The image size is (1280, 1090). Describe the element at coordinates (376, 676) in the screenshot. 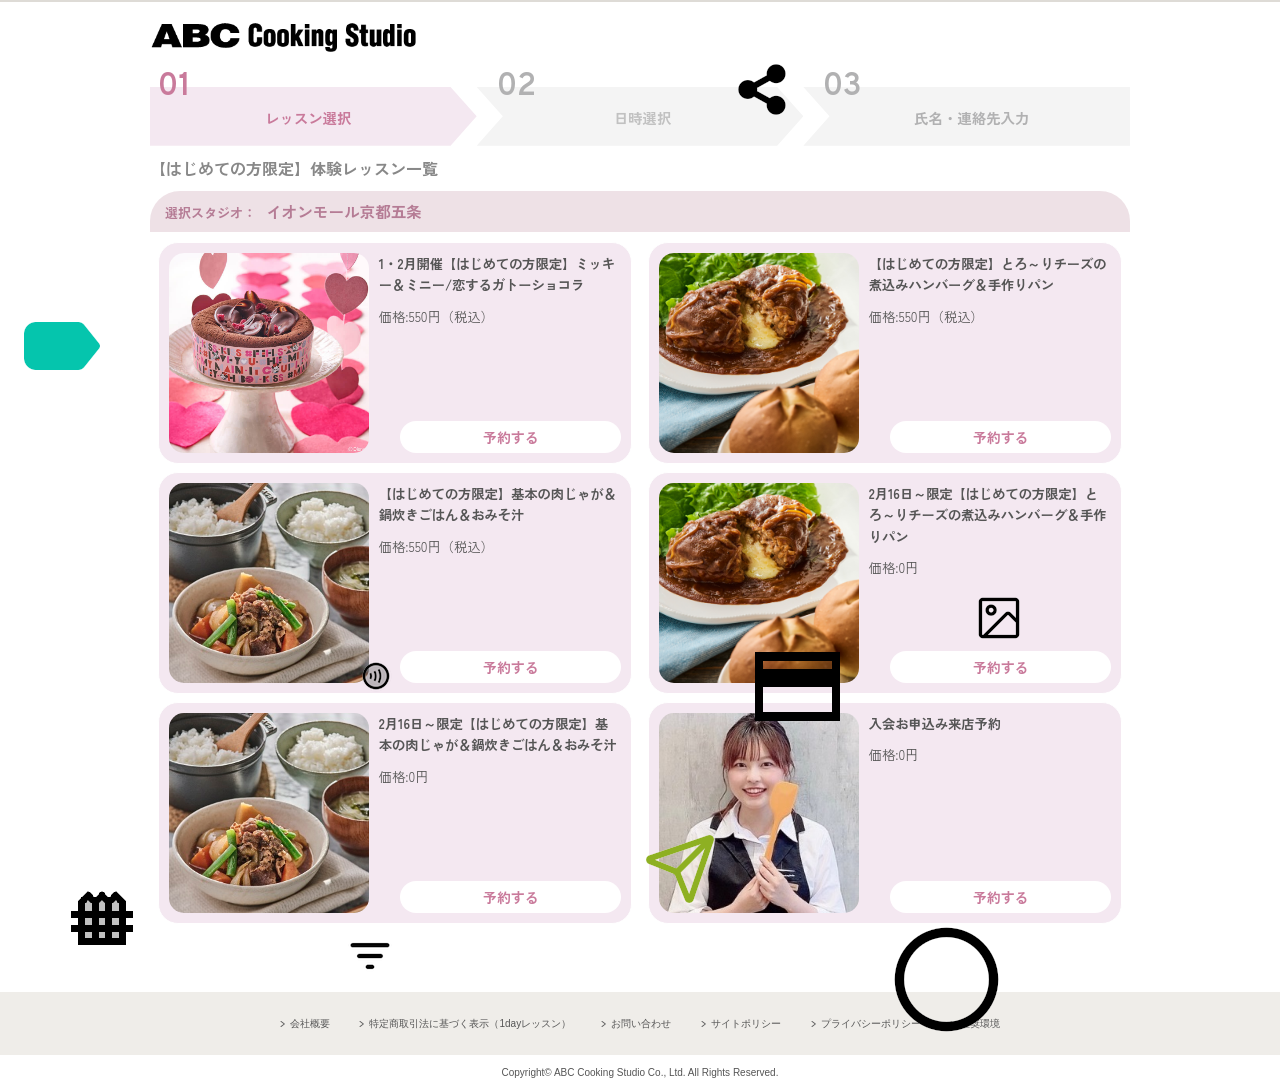

I see `tap to pay with contactless payment` at that location.